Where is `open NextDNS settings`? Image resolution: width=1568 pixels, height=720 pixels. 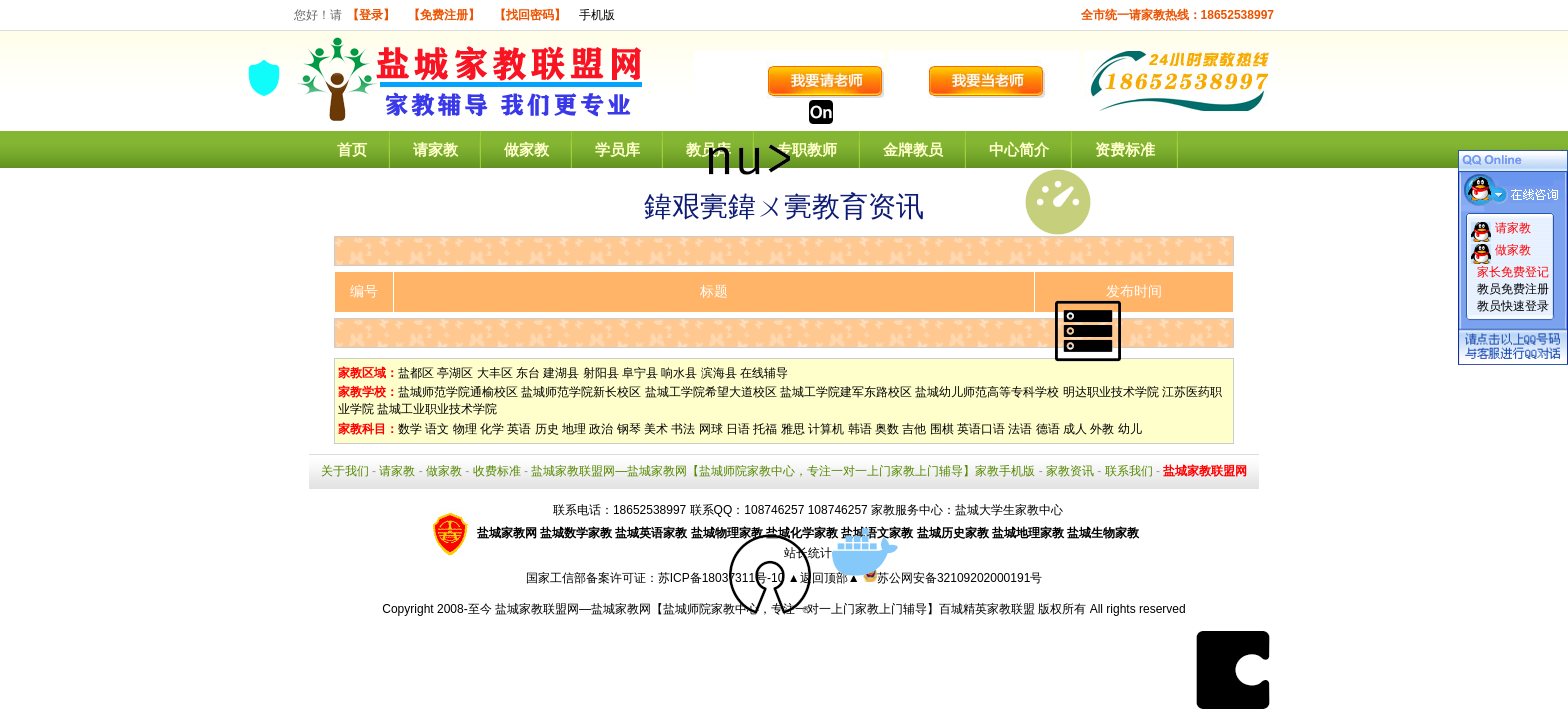
open NextDNS settings is located at coordinates (264, 78).